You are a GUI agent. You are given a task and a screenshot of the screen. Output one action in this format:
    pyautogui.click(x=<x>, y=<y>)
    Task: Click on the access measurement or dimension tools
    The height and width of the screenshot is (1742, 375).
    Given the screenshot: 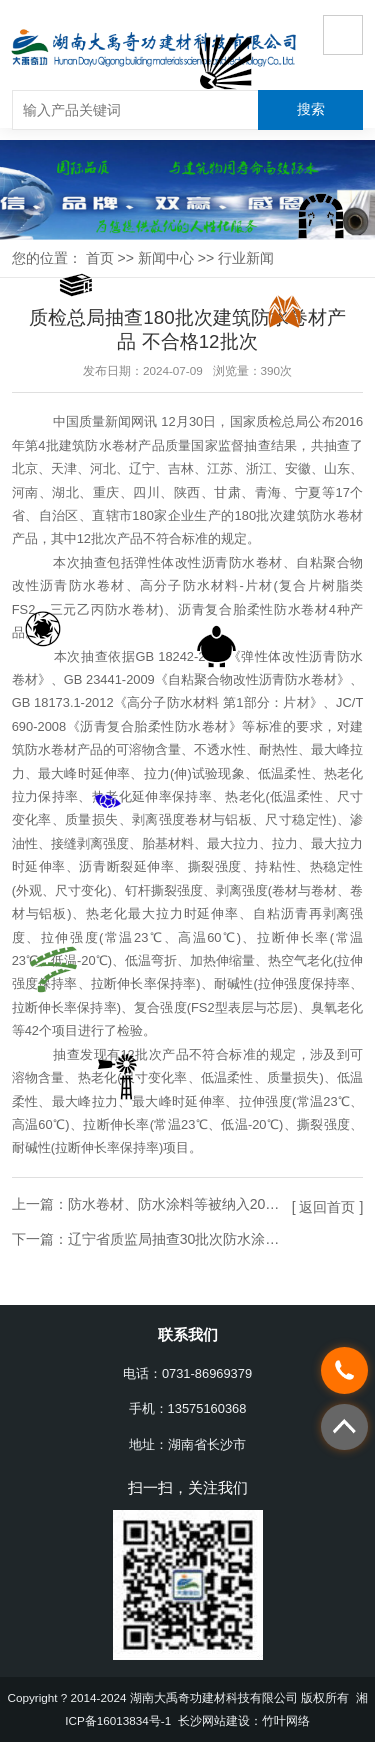 What is the action you would take?
    pyautogui.click(x=53, y=969)
    